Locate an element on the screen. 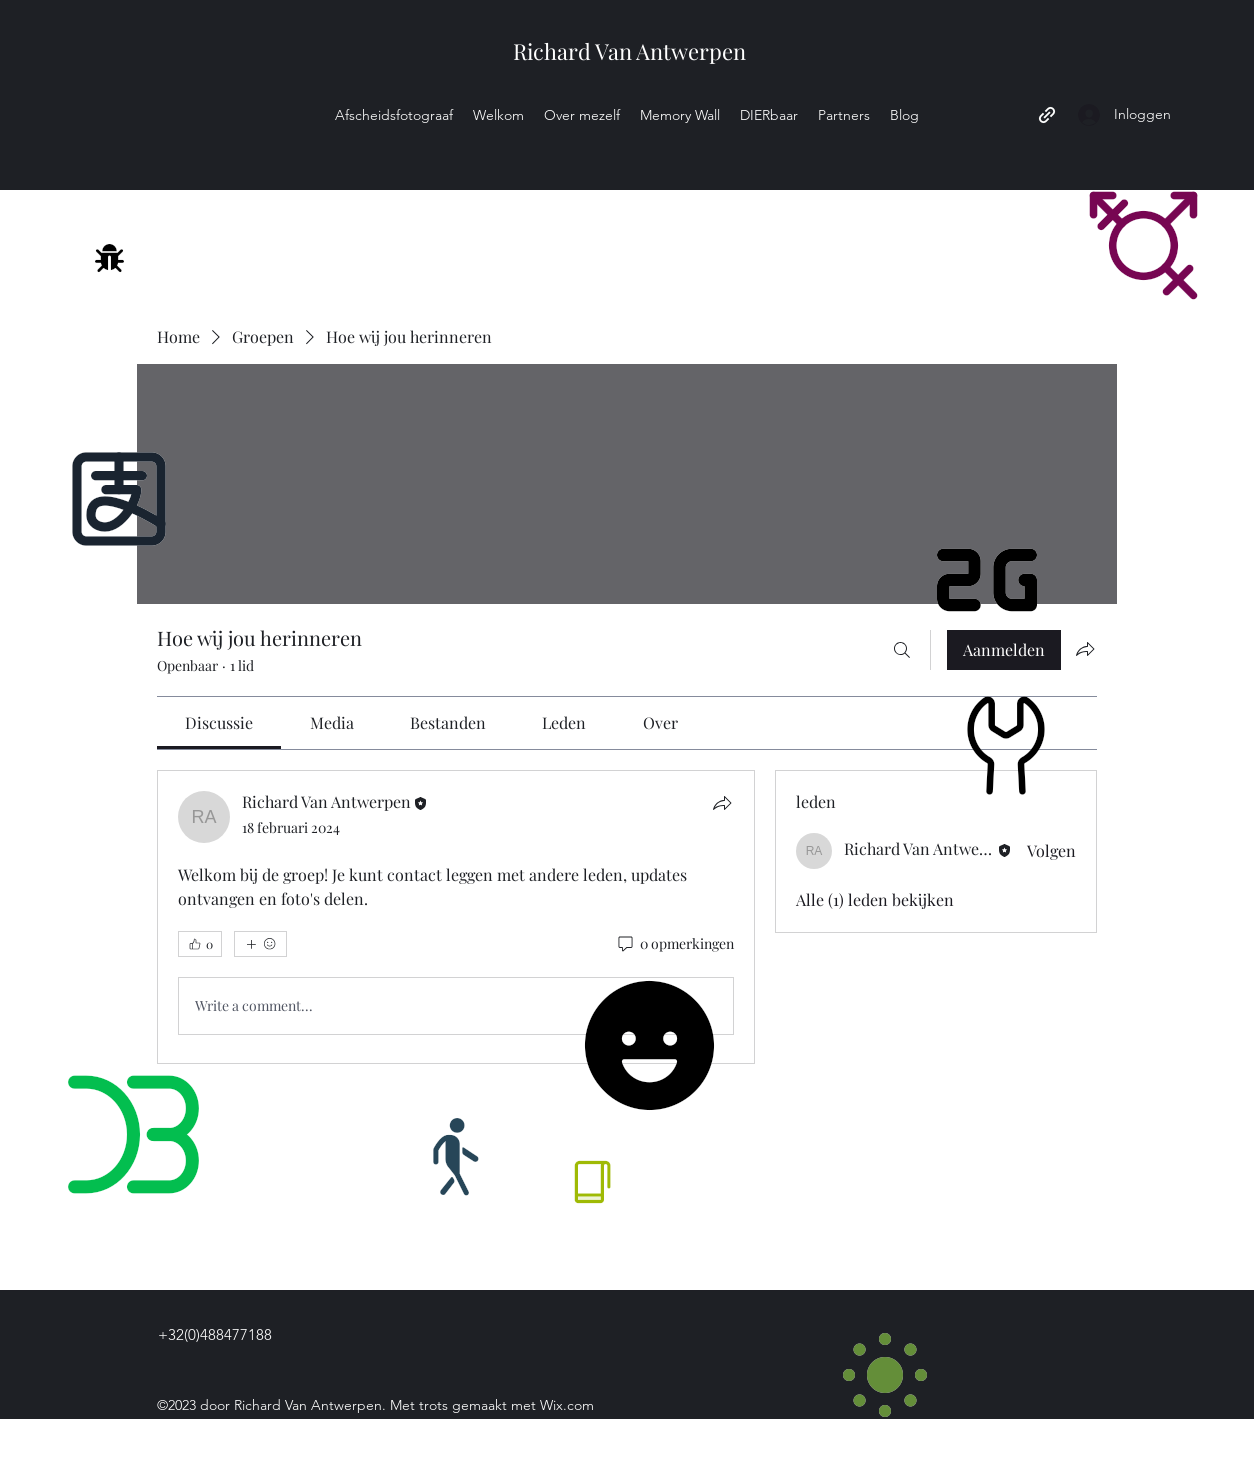 This screenshot has width=1254, height=1464. pay with alipay is located at coordinates (119, 499).